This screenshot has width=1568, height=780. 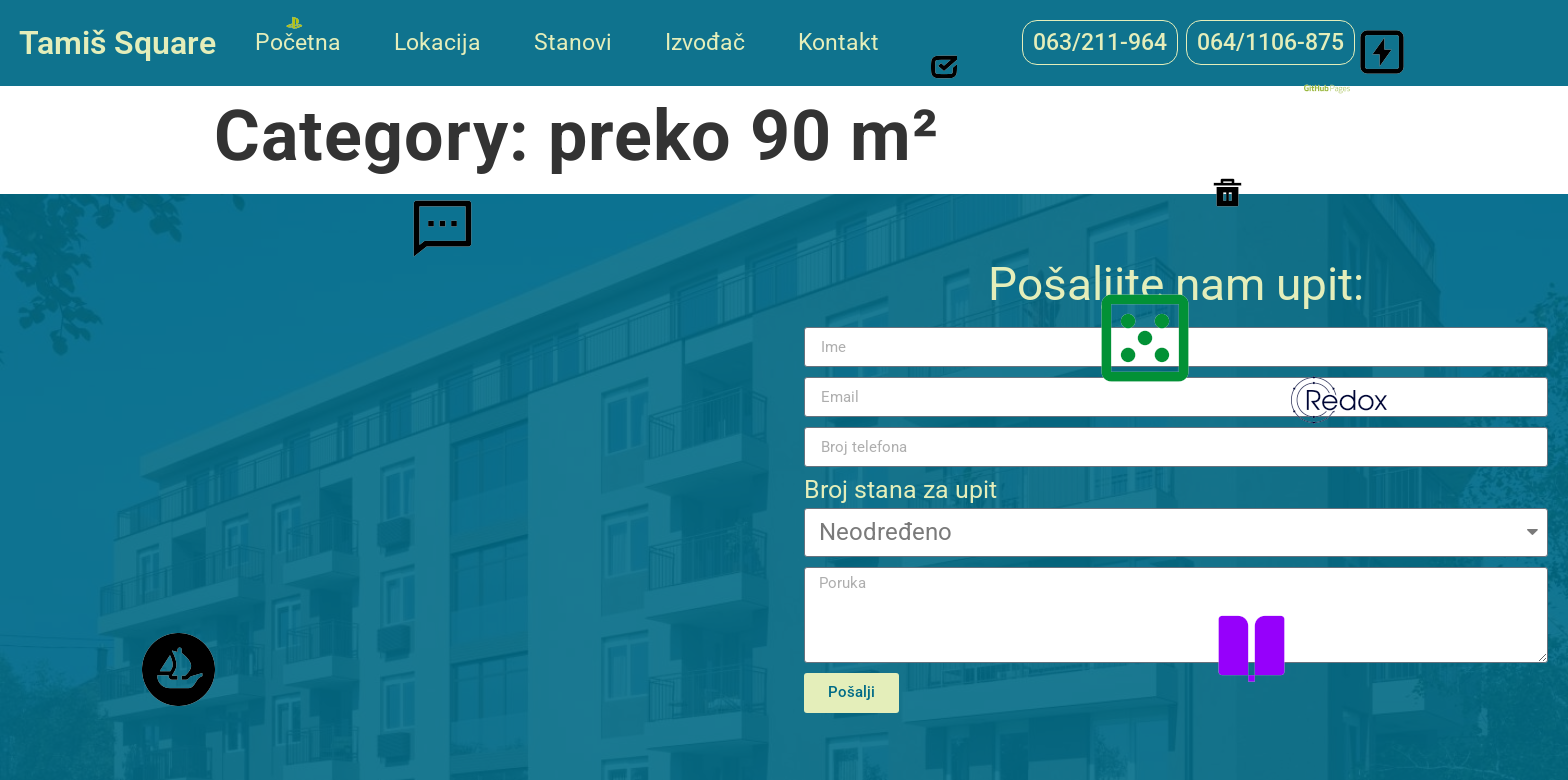 I want to click on redox healthcare data platform logo, so click(x=1339, y=400).